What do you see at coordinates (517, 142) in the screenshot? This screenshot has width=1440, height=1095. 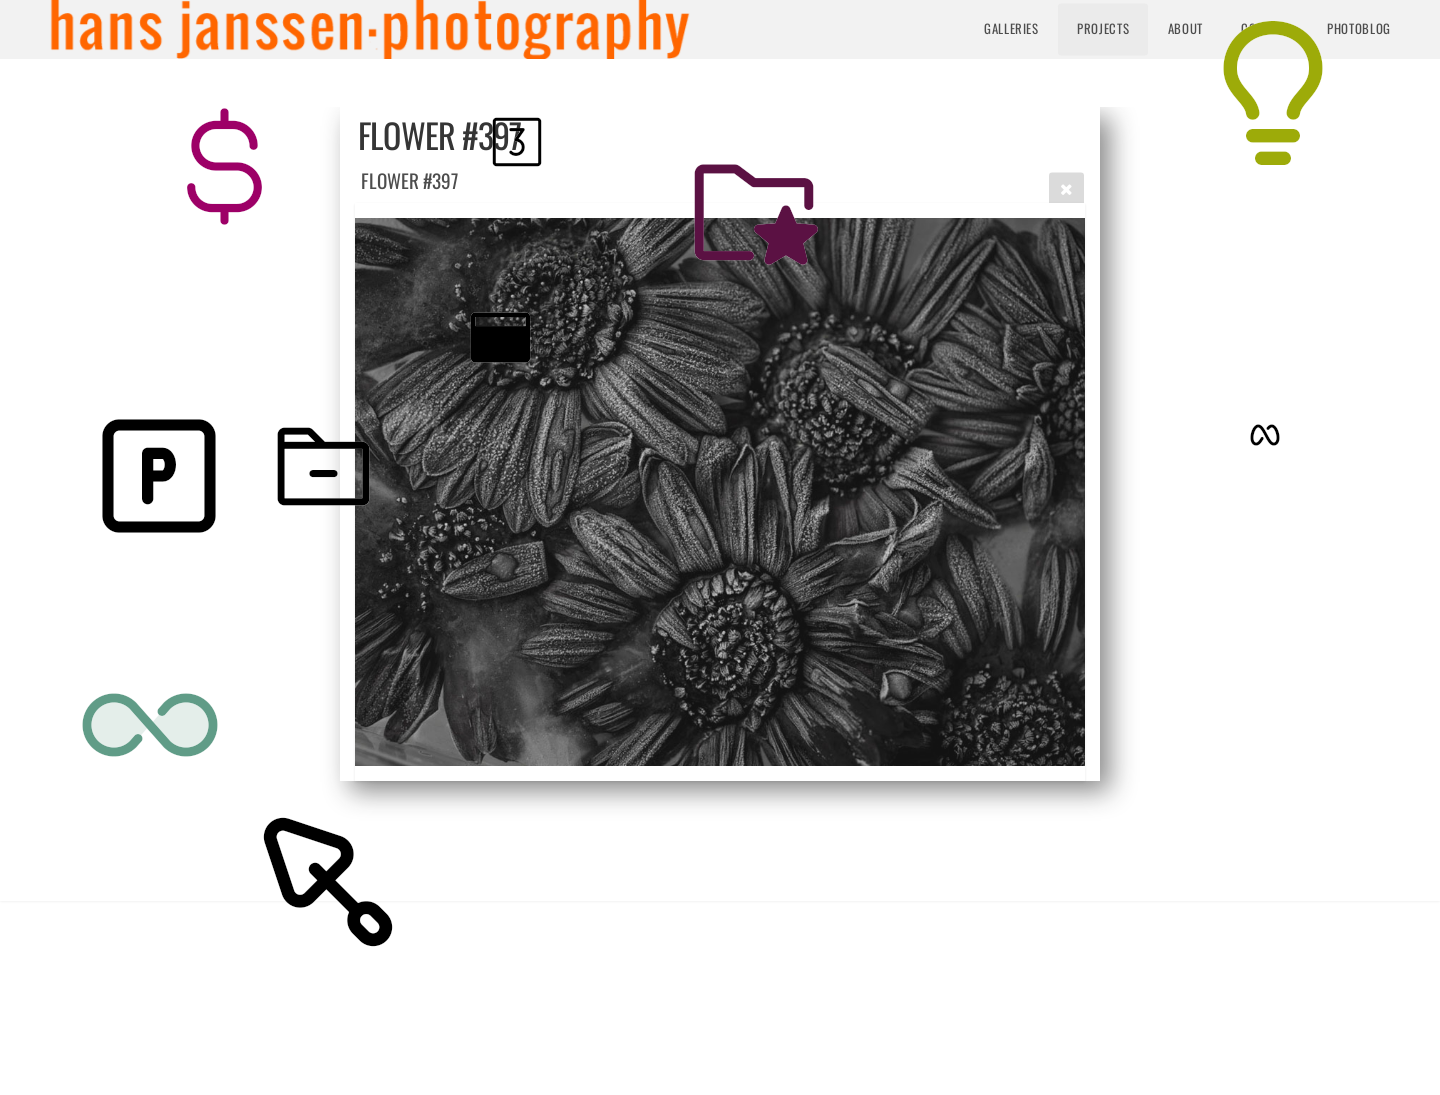 I see `step 3 in a numbered sequence or process` at bounding box center [517, 142].